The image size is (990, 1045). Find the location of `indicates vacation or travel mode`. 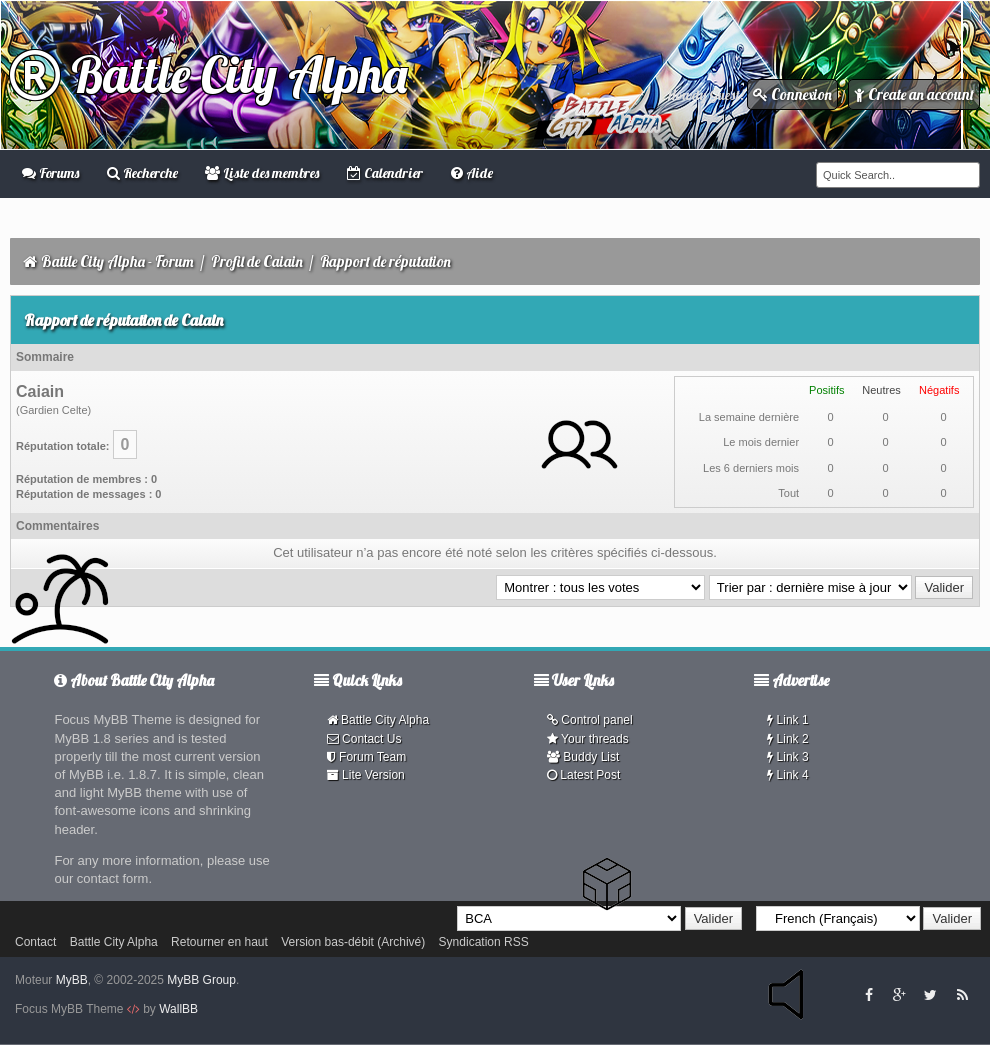

indicates vacation or travel mode is located at coordinates (60, 599).